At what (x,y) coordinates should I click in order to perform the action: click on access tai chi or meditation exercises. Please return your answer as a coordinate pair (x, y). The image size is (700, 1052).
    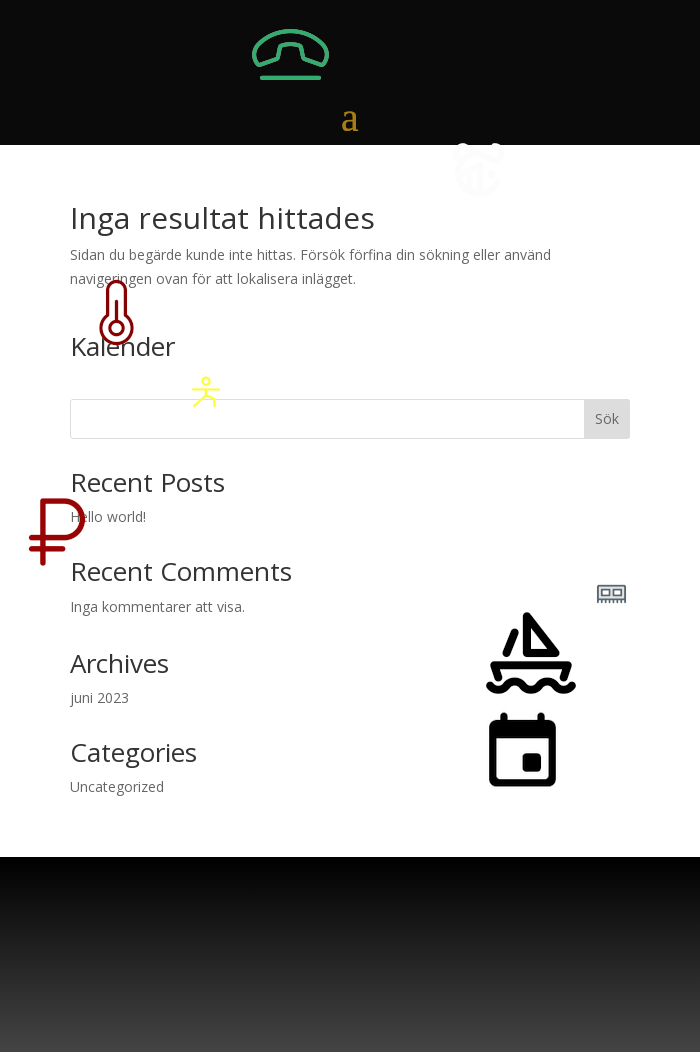
    Looking at the image, I should click on (206, 393).